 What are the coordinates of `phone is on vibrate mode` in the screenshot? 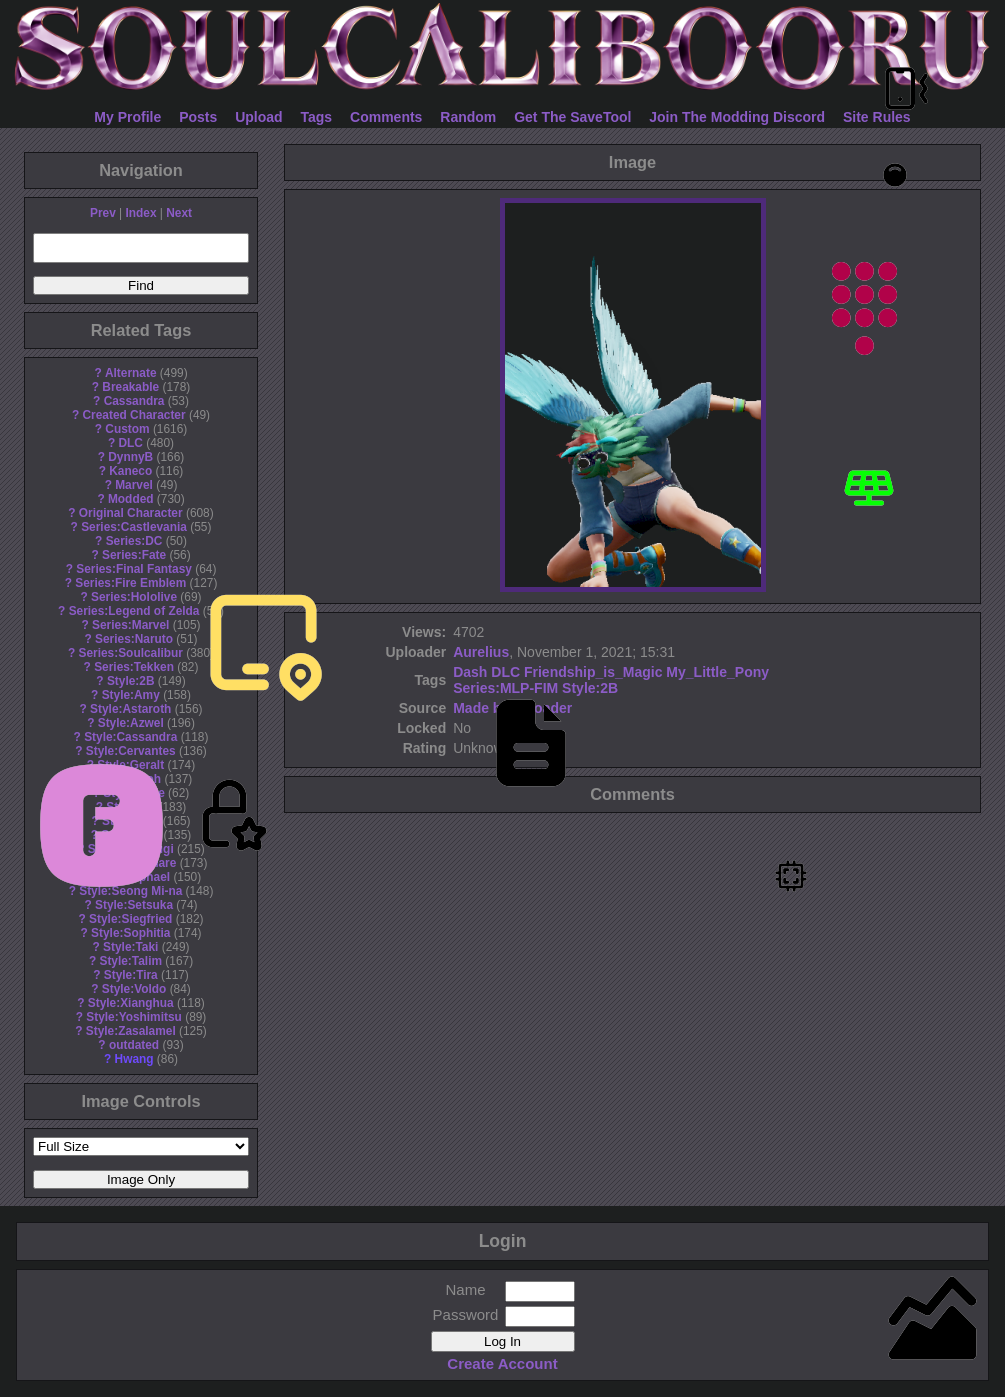 It's located at (906, 88).